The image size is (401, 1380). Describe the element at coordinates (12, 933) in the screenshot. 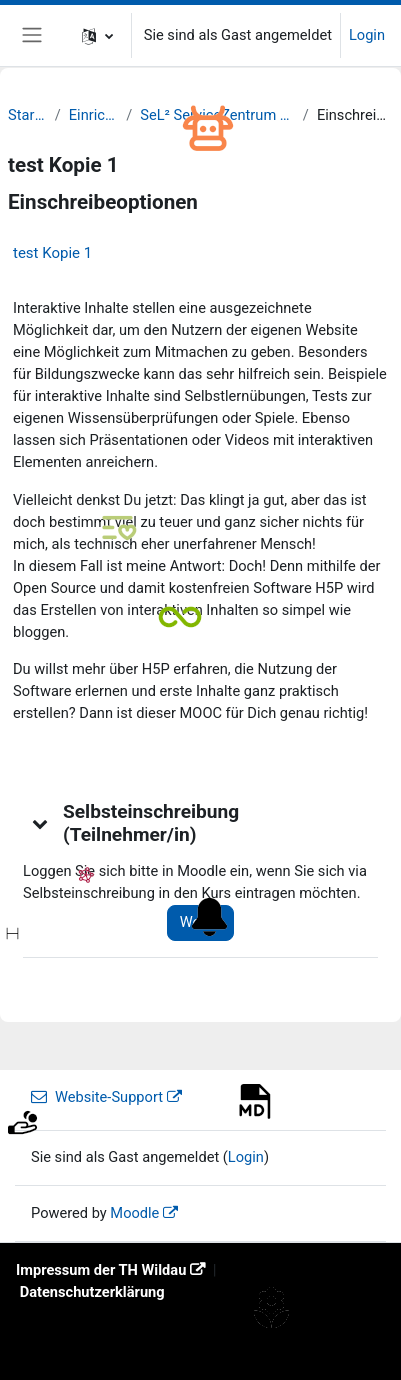

I see `format text as a heading` at that location.